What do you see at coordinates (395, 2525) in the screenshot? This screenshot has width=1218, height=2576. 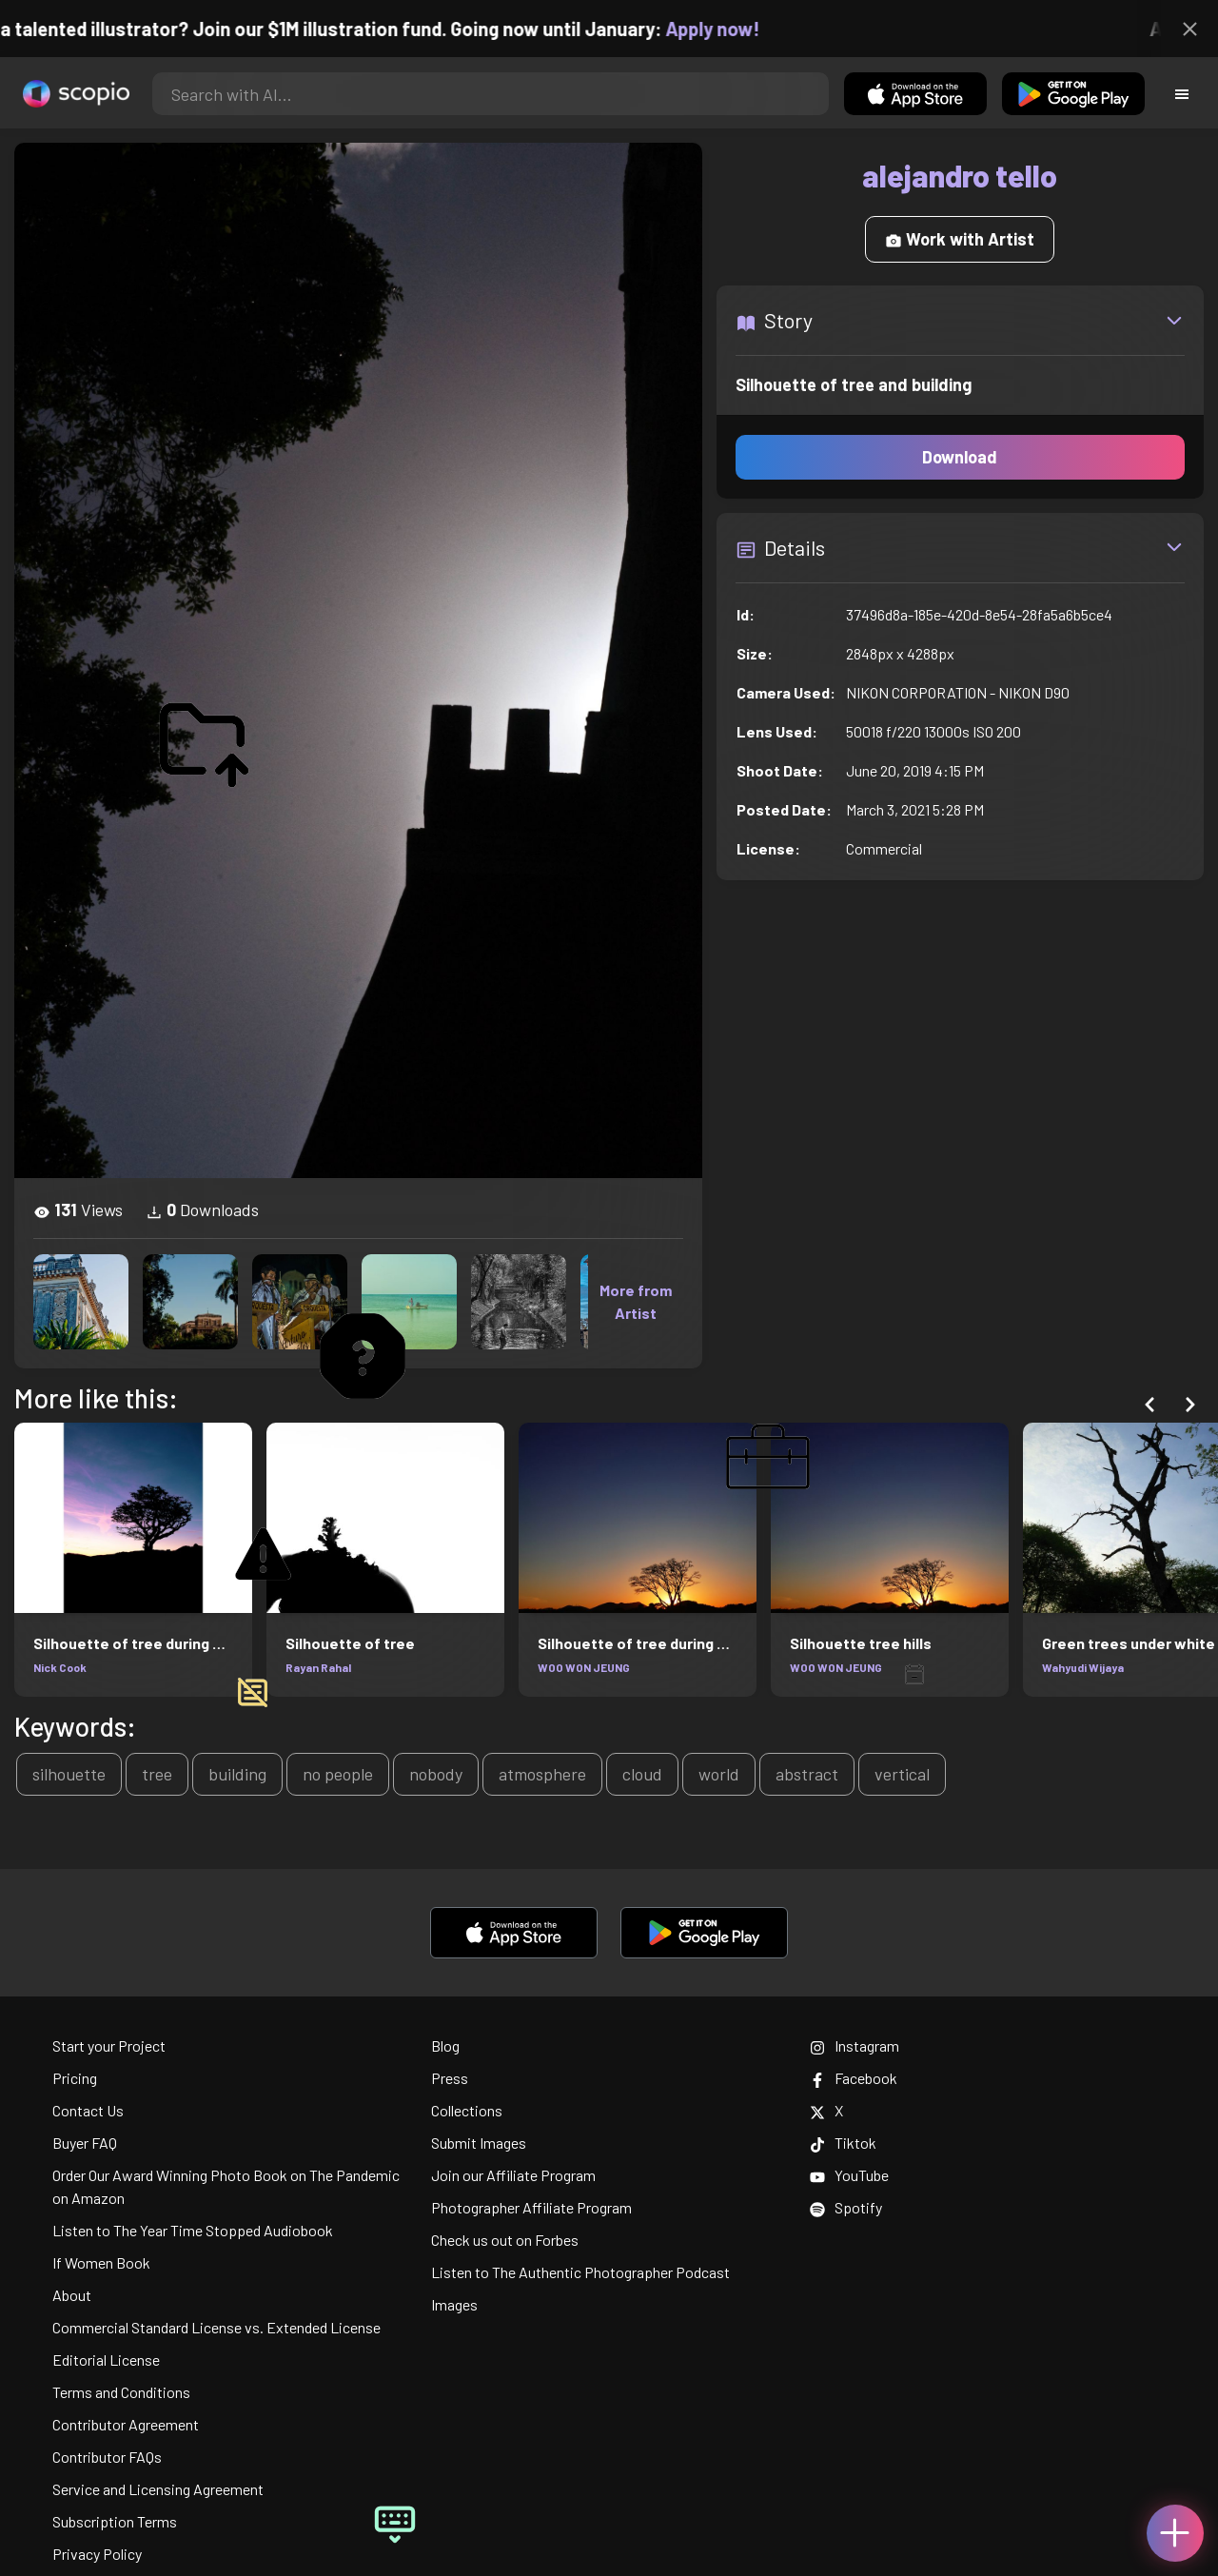 I see `show on-screen keyboard` at bounding box center [395, 2525].